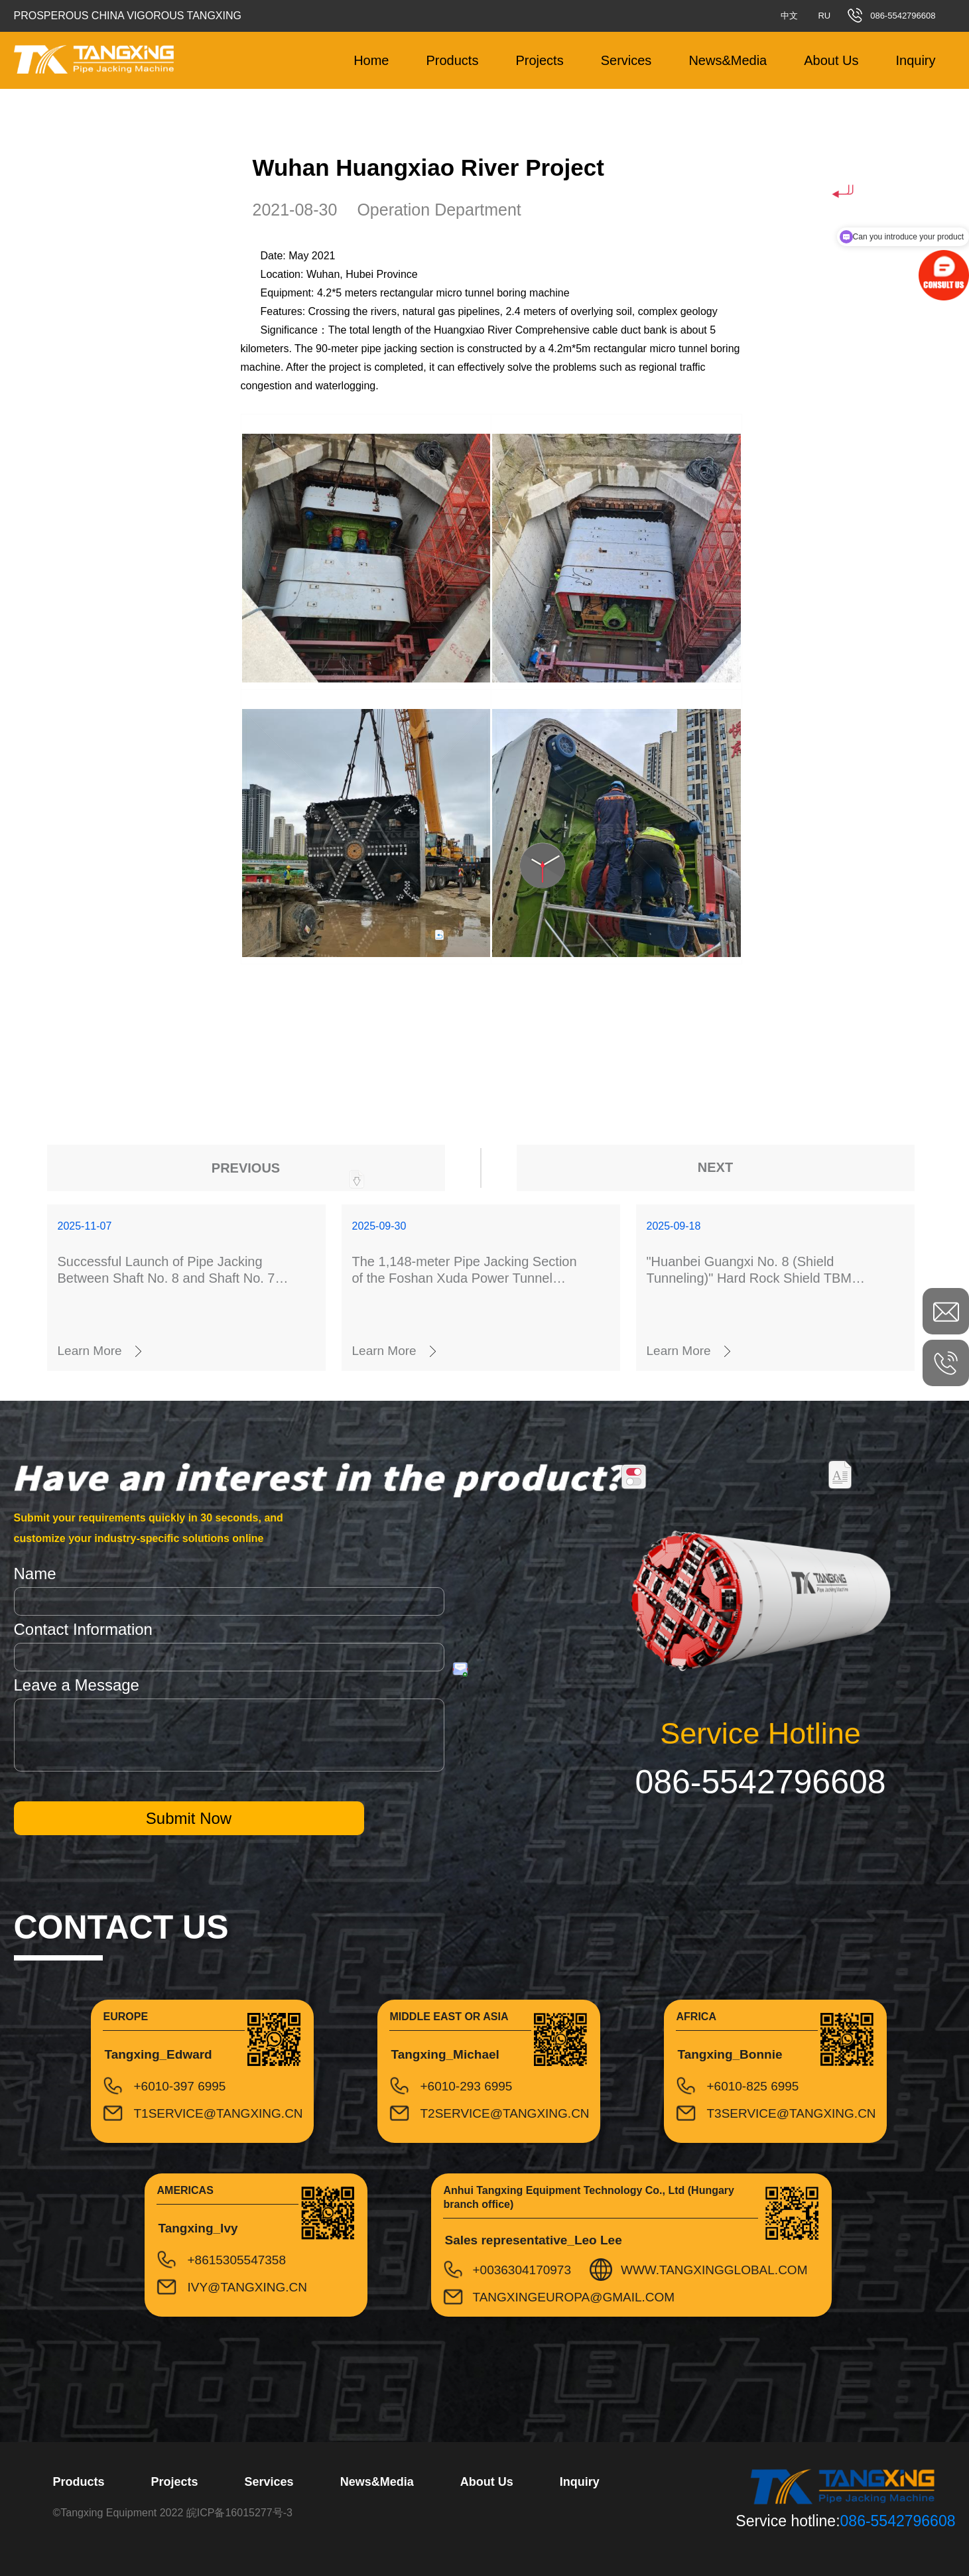 The image size is (969, 2576). I want to click on open the clocks app, so click(543, 866).